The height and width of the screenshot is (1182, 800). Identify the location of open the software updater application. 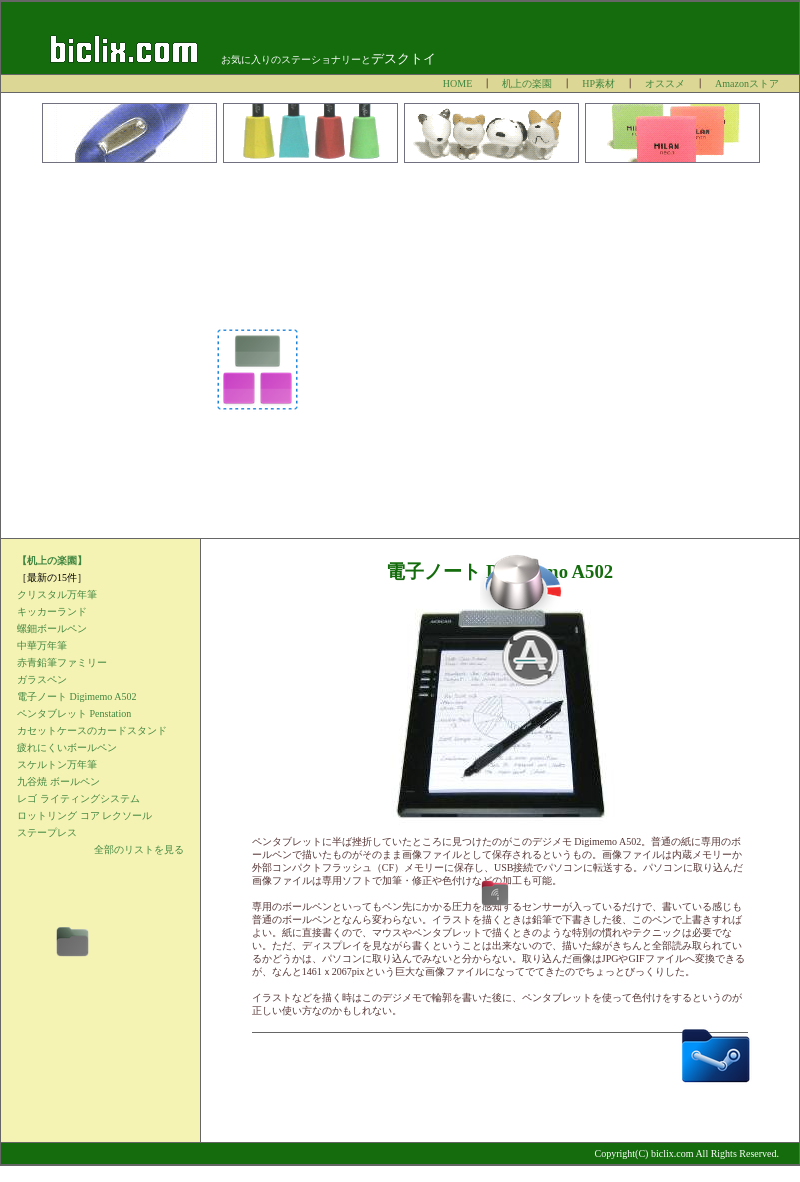
(530, 657).